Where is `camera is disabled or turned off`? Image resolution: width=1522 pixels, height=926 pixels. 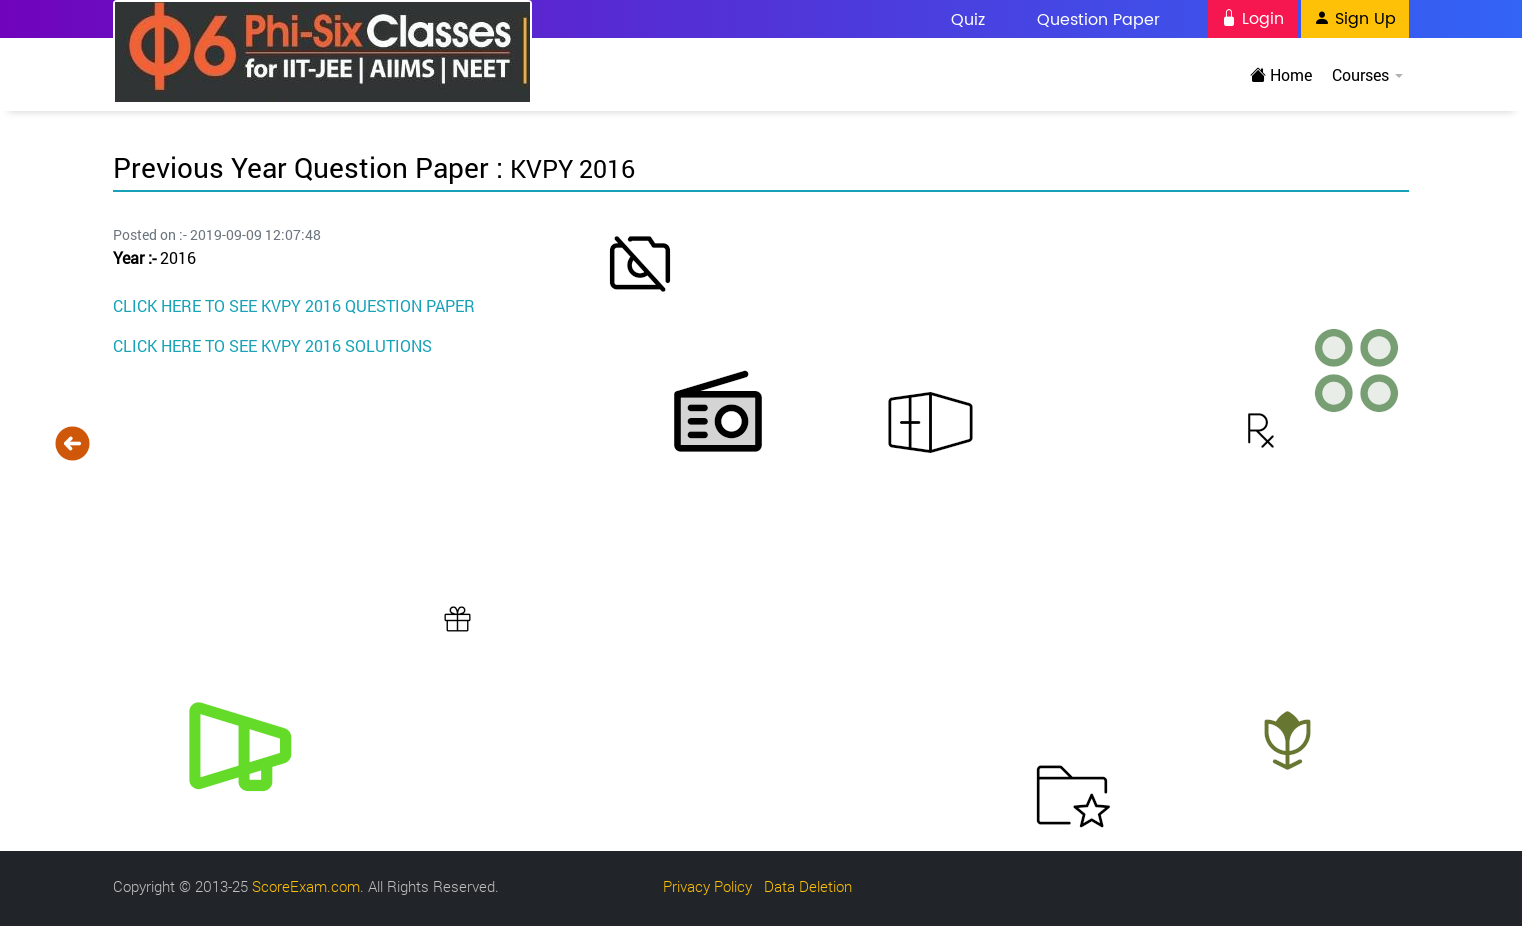 camera is disabled or turned off is located at coordinates (640, 264).